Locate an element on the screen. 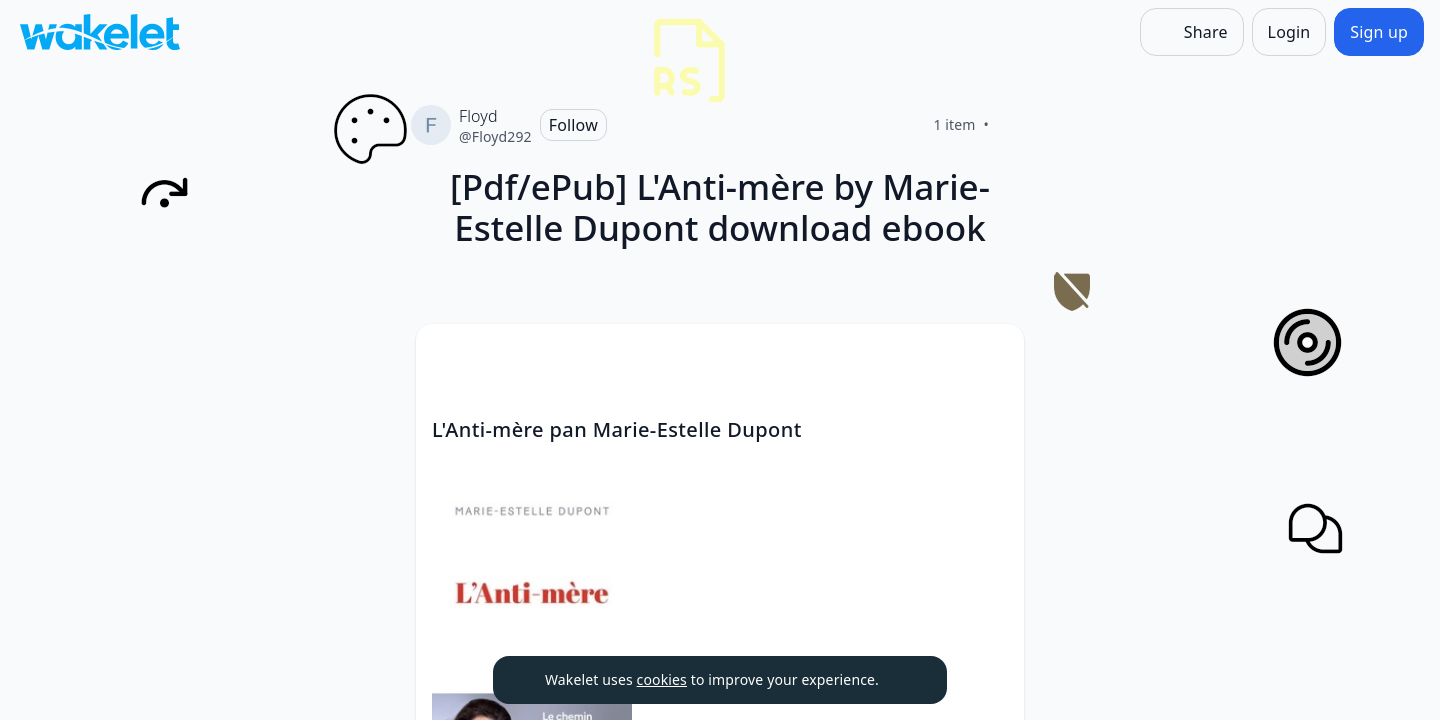  redo action with active state indicator is located at coordinates (164, 191).